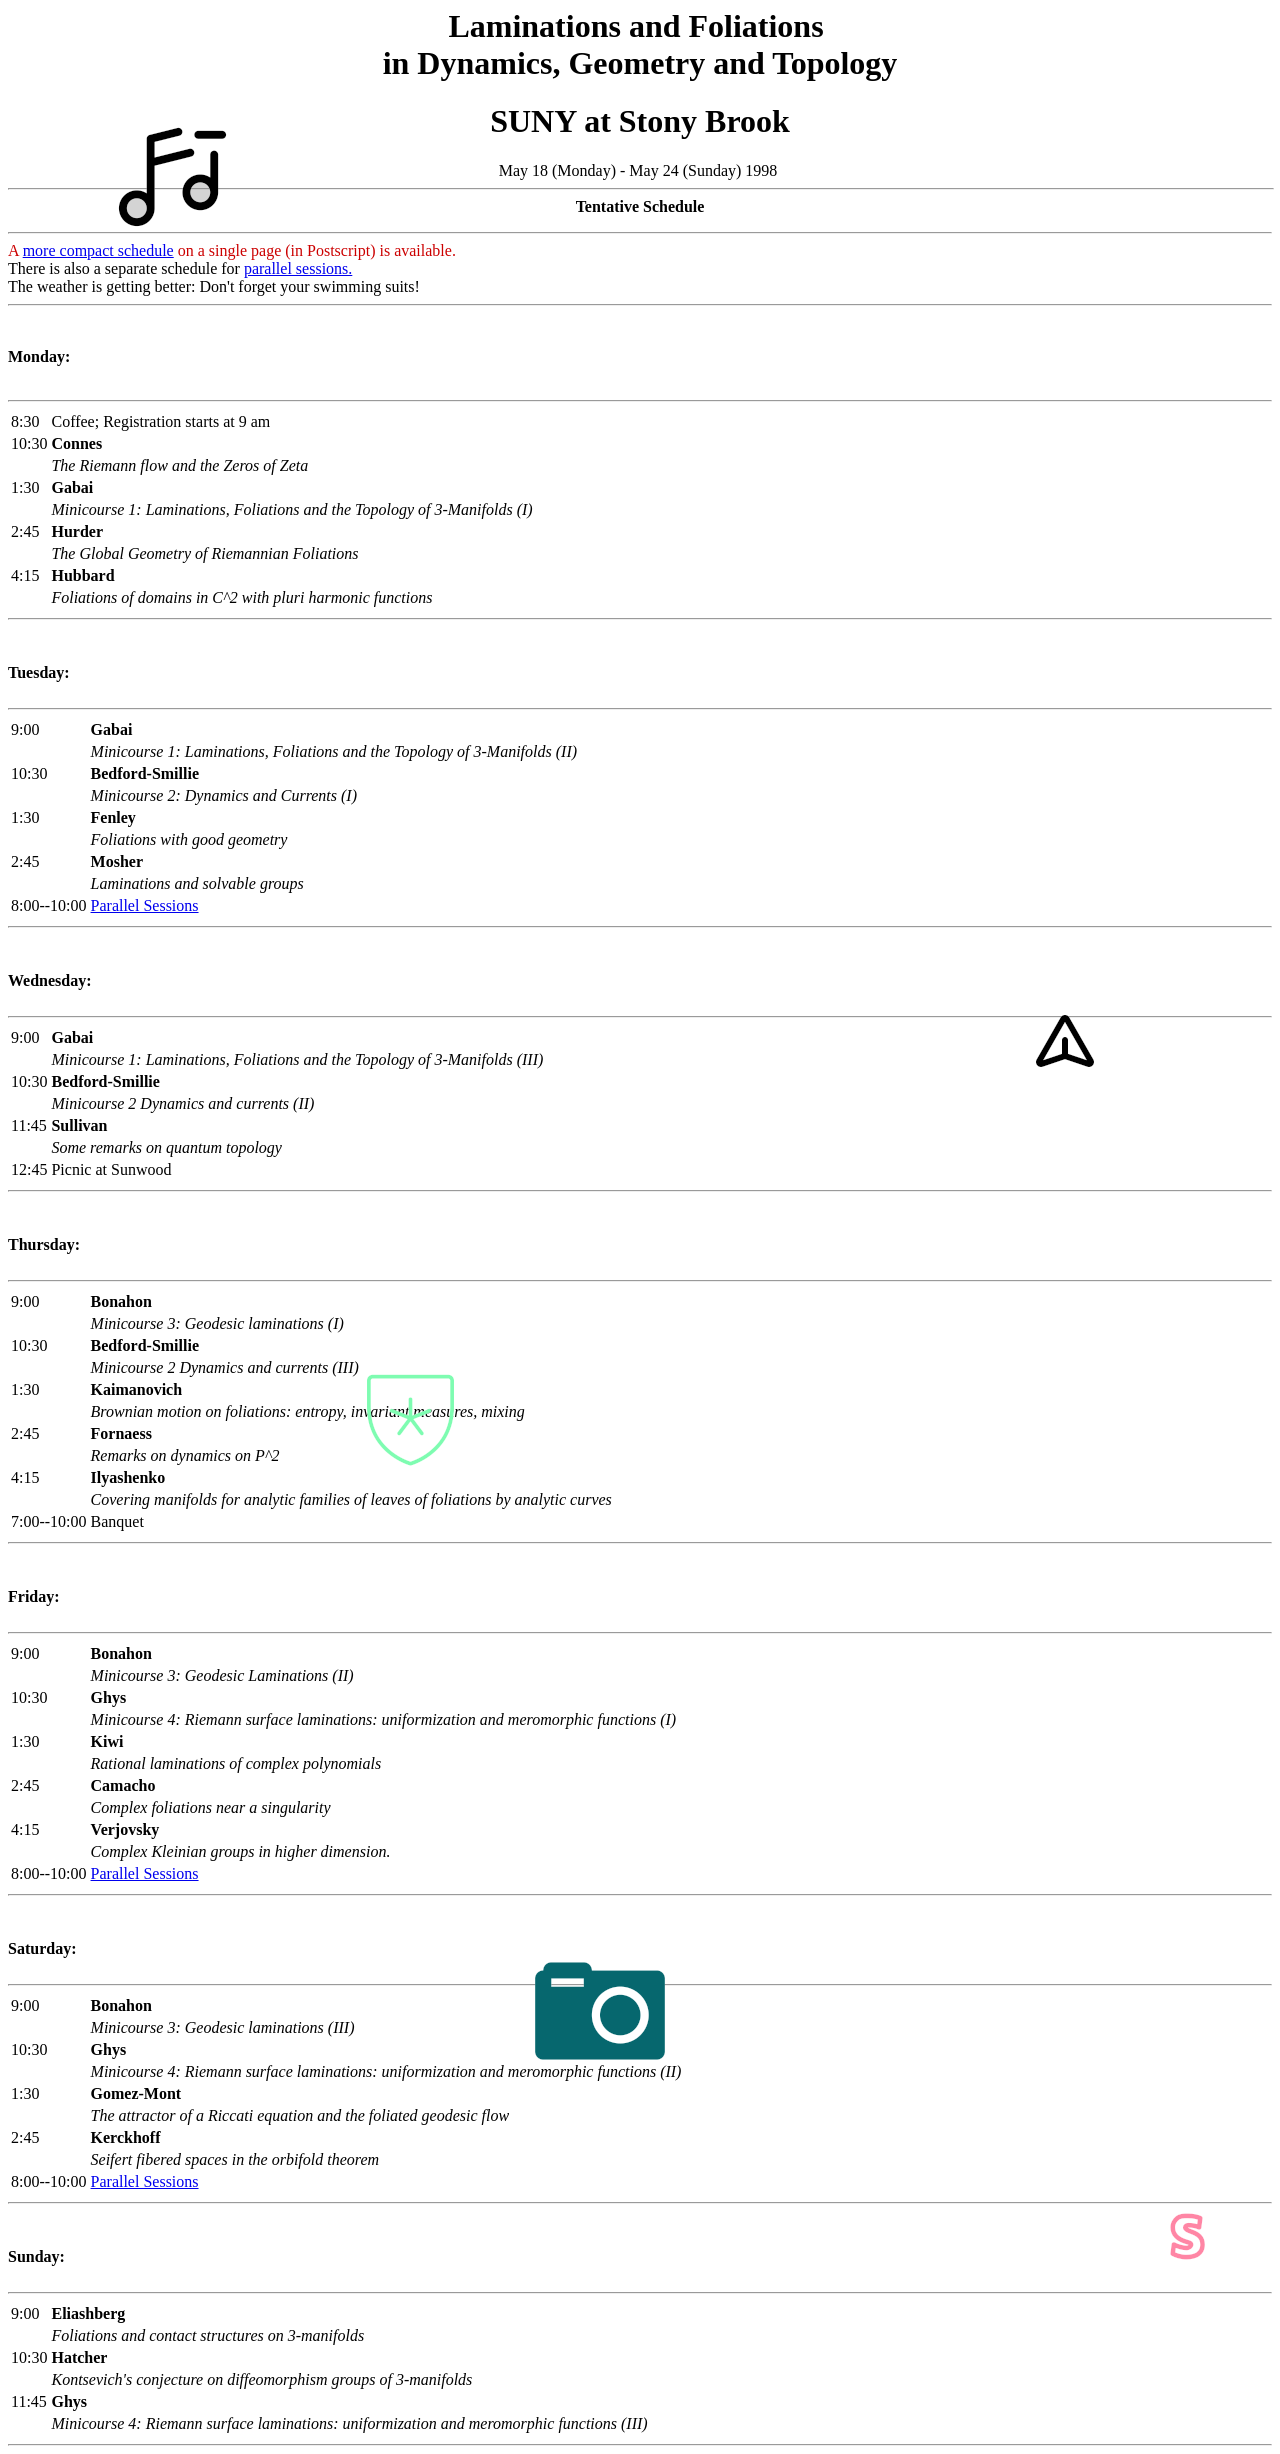  Describe the element at coordinates (1065, 1042) in the screenshot. I see `send a message or email` at that location.